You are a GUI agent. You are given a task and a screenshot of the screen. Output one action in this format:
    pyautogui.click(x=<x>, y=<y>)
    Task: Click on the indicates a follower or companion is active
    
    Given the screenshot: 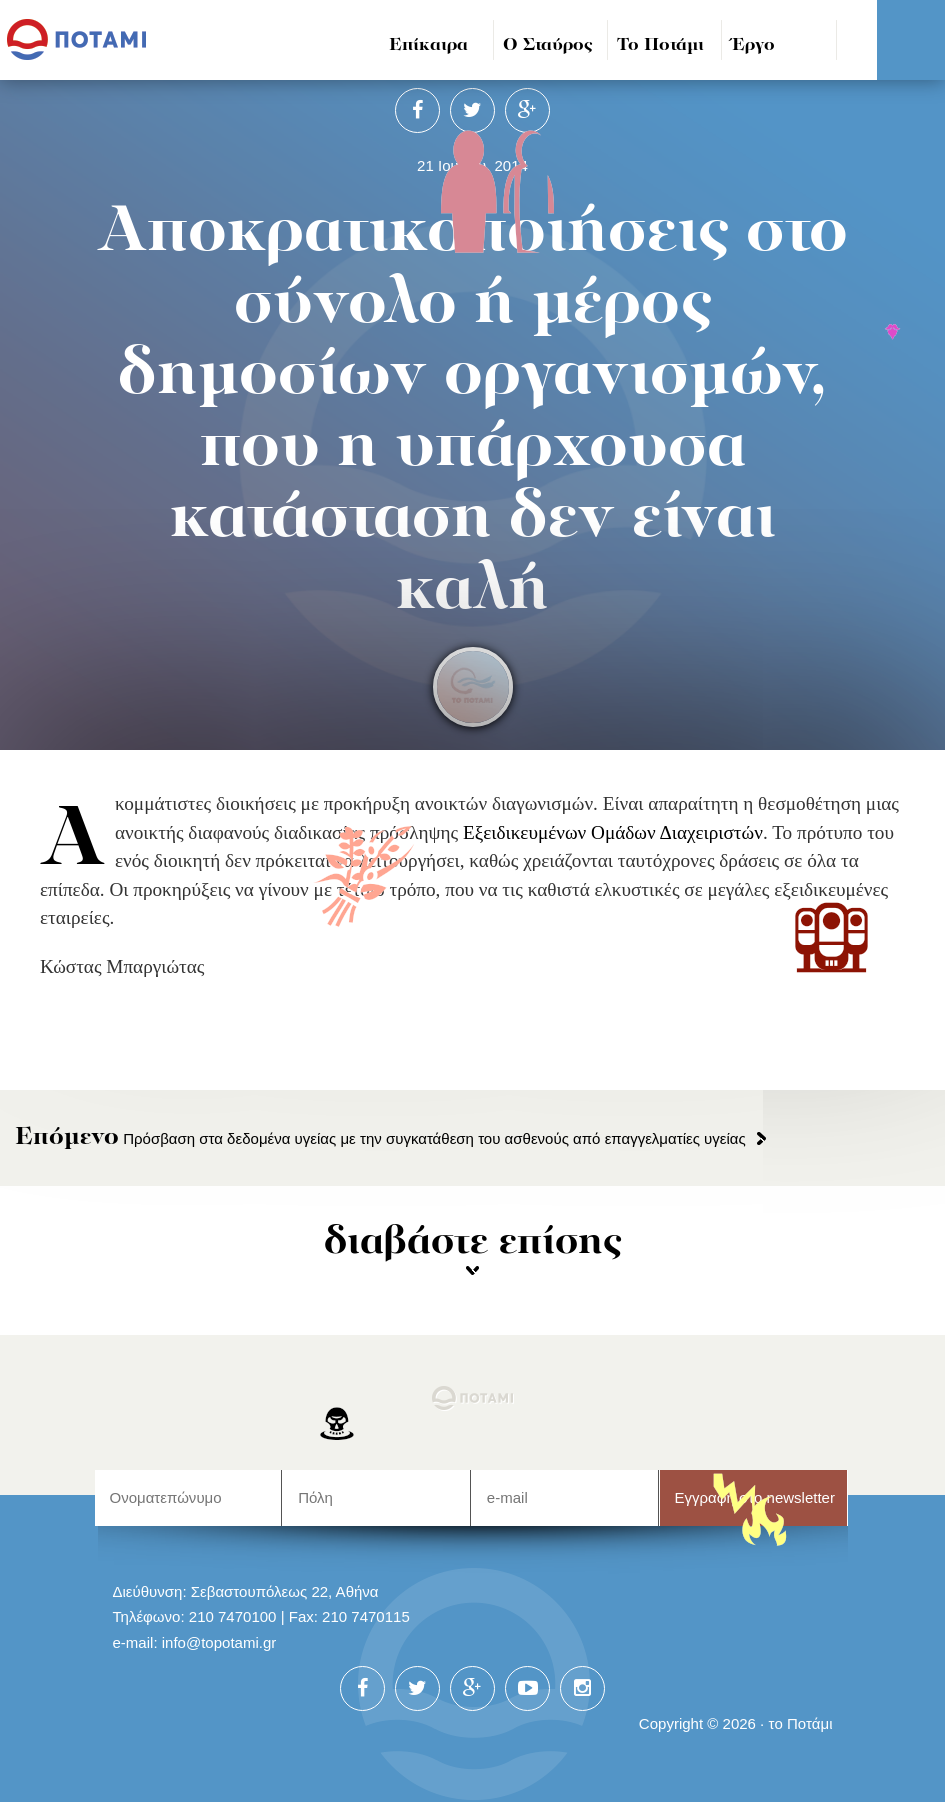 What is the action you would take?
    pyautogui.click(x=500, y=191)
    